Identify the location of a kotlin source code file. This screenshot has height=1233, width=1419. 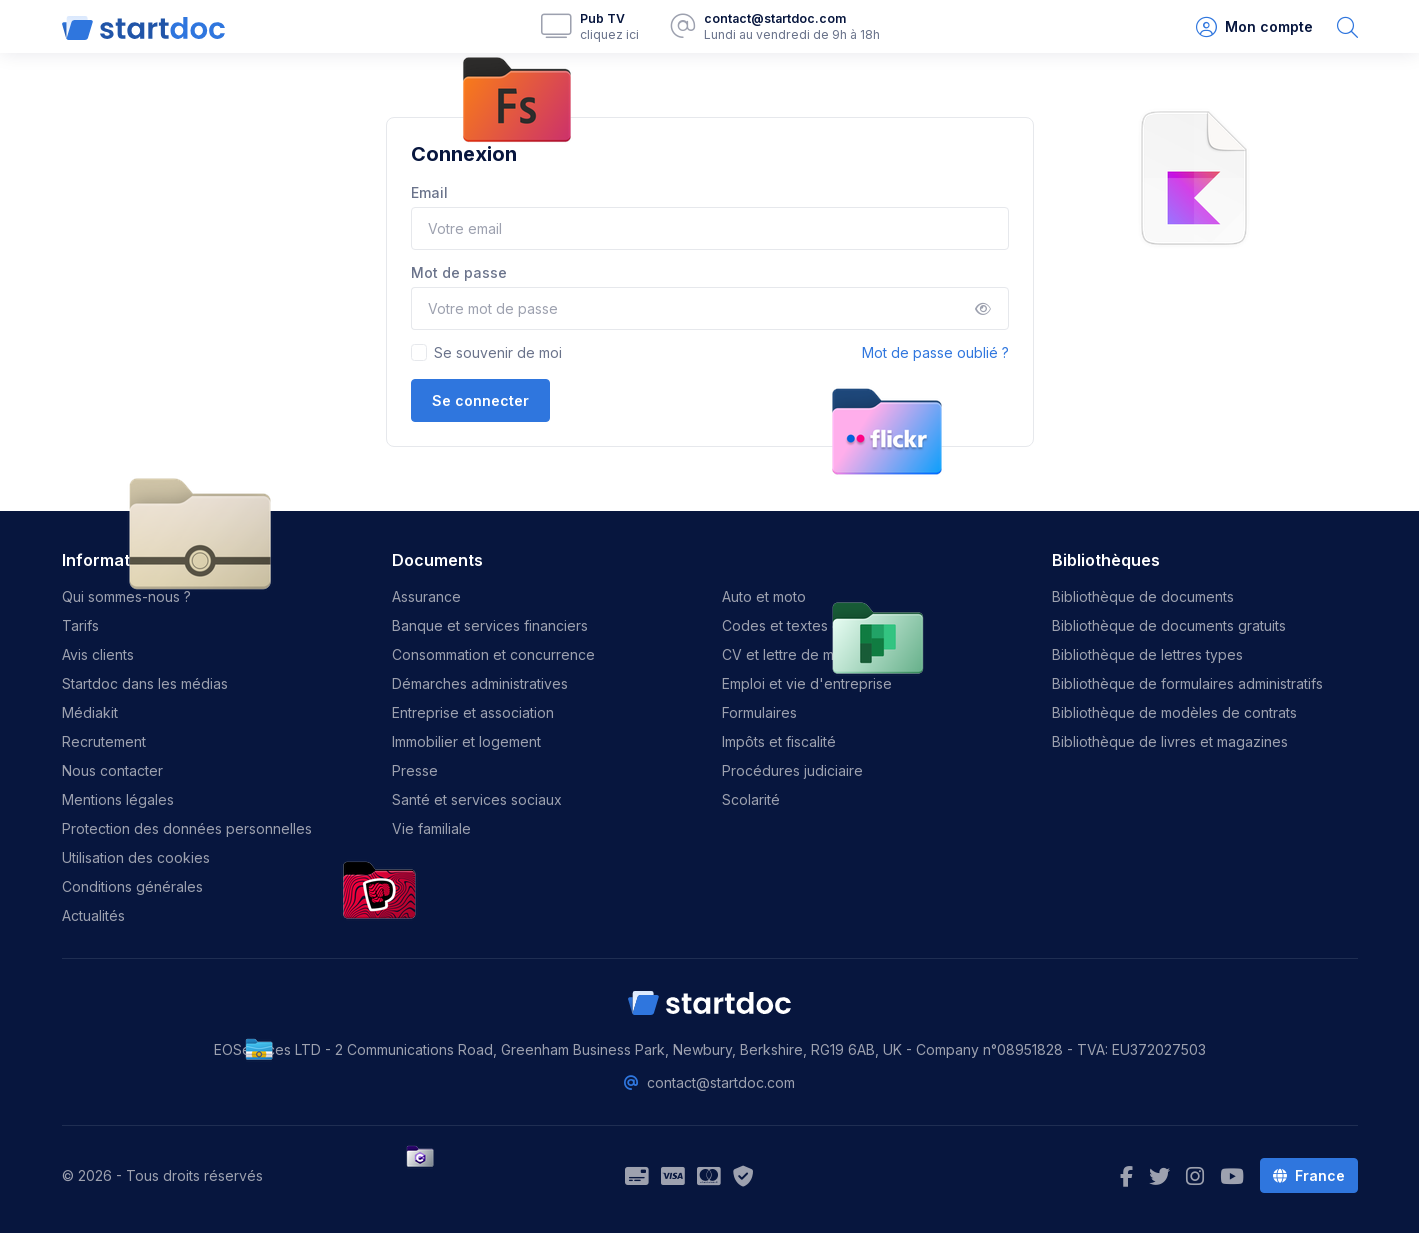
(1194, 178).